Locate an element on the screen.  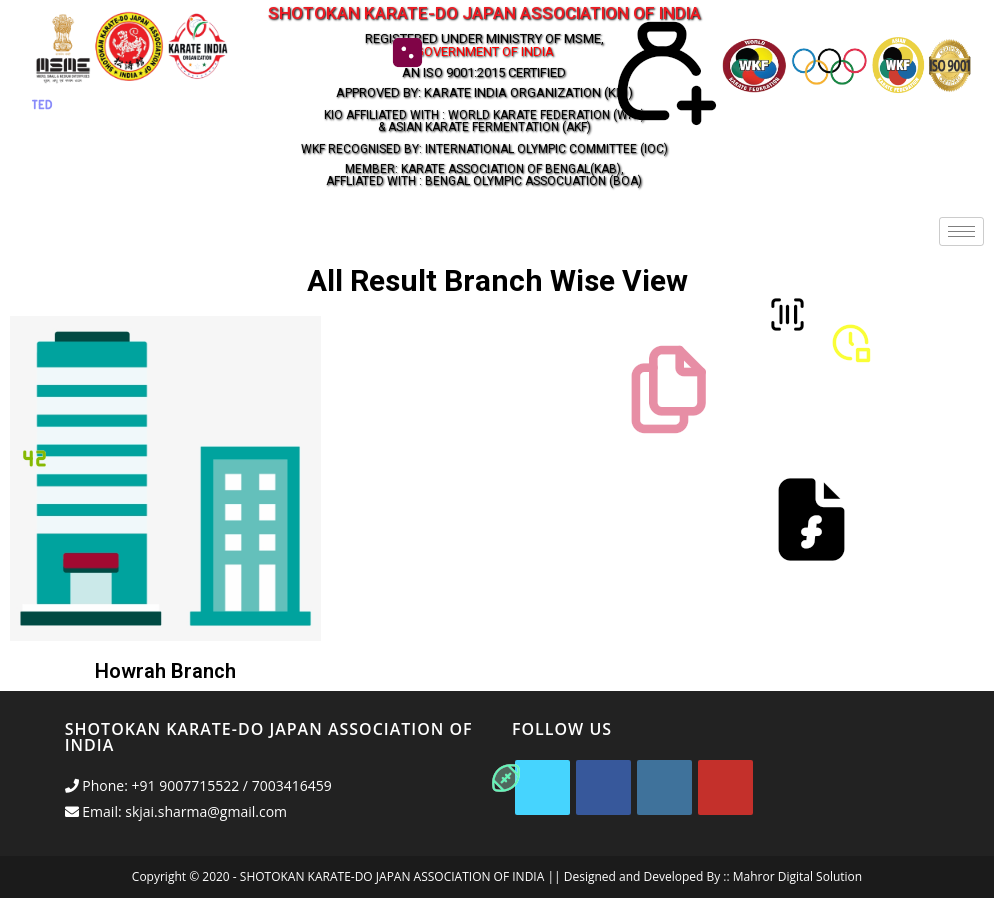
scan a barcode is located at coordinates (787, 314).